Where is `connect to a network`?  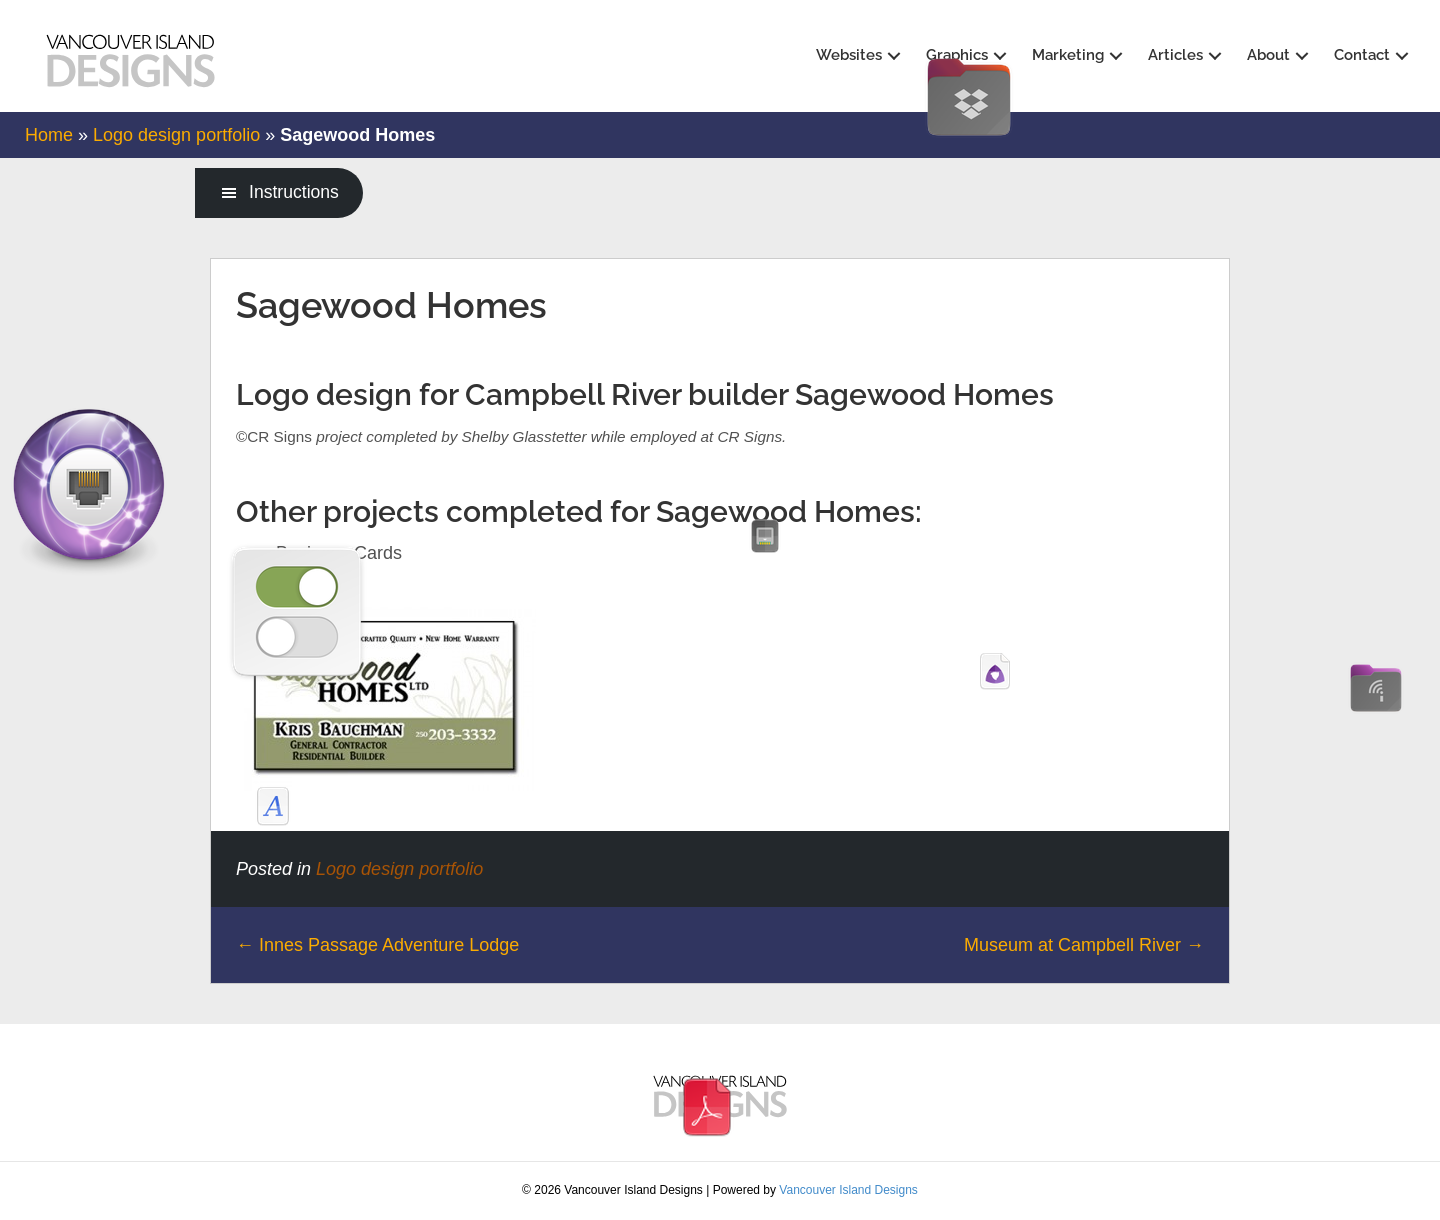
connect to a network is located at coordinates (89, 494).